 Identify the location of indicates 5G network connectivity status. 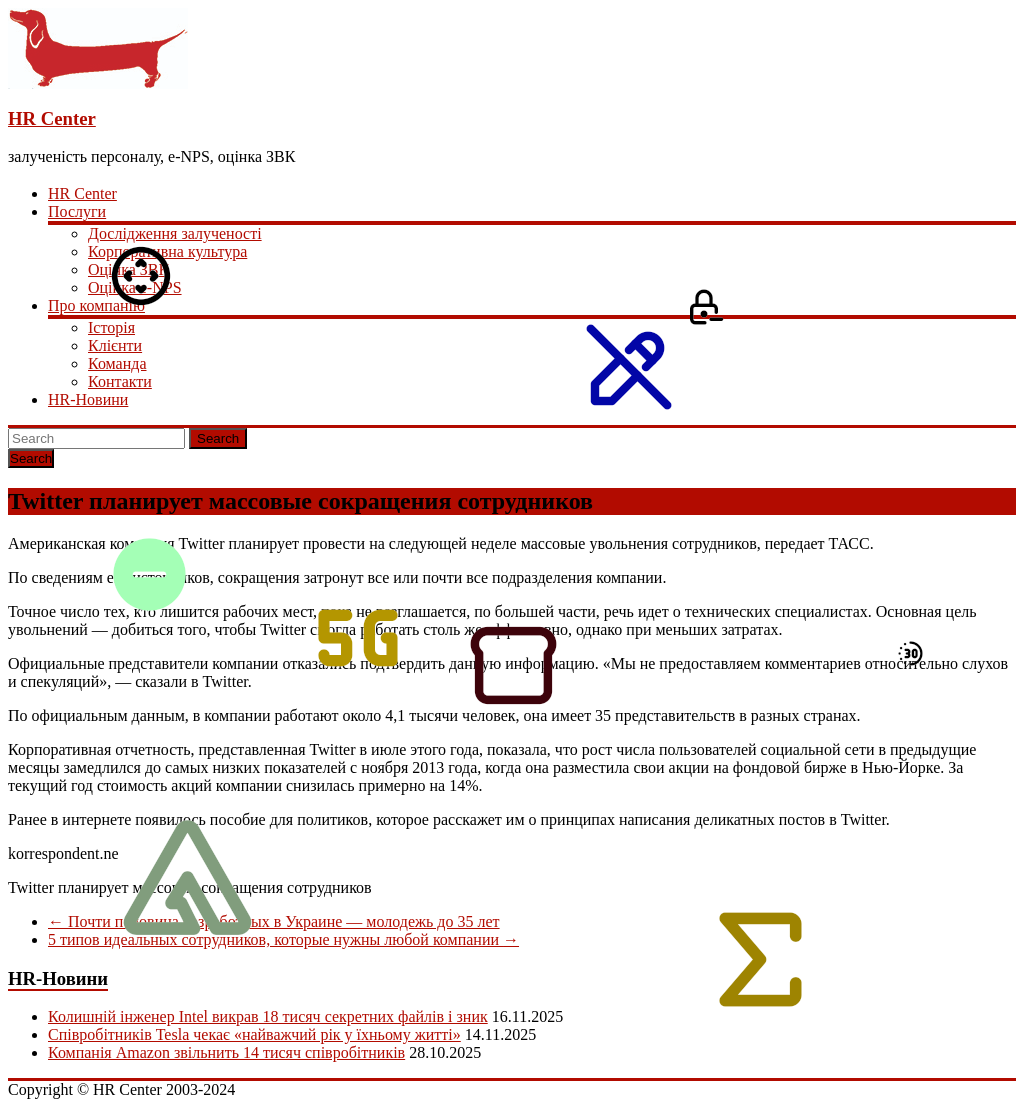
(358, 638).